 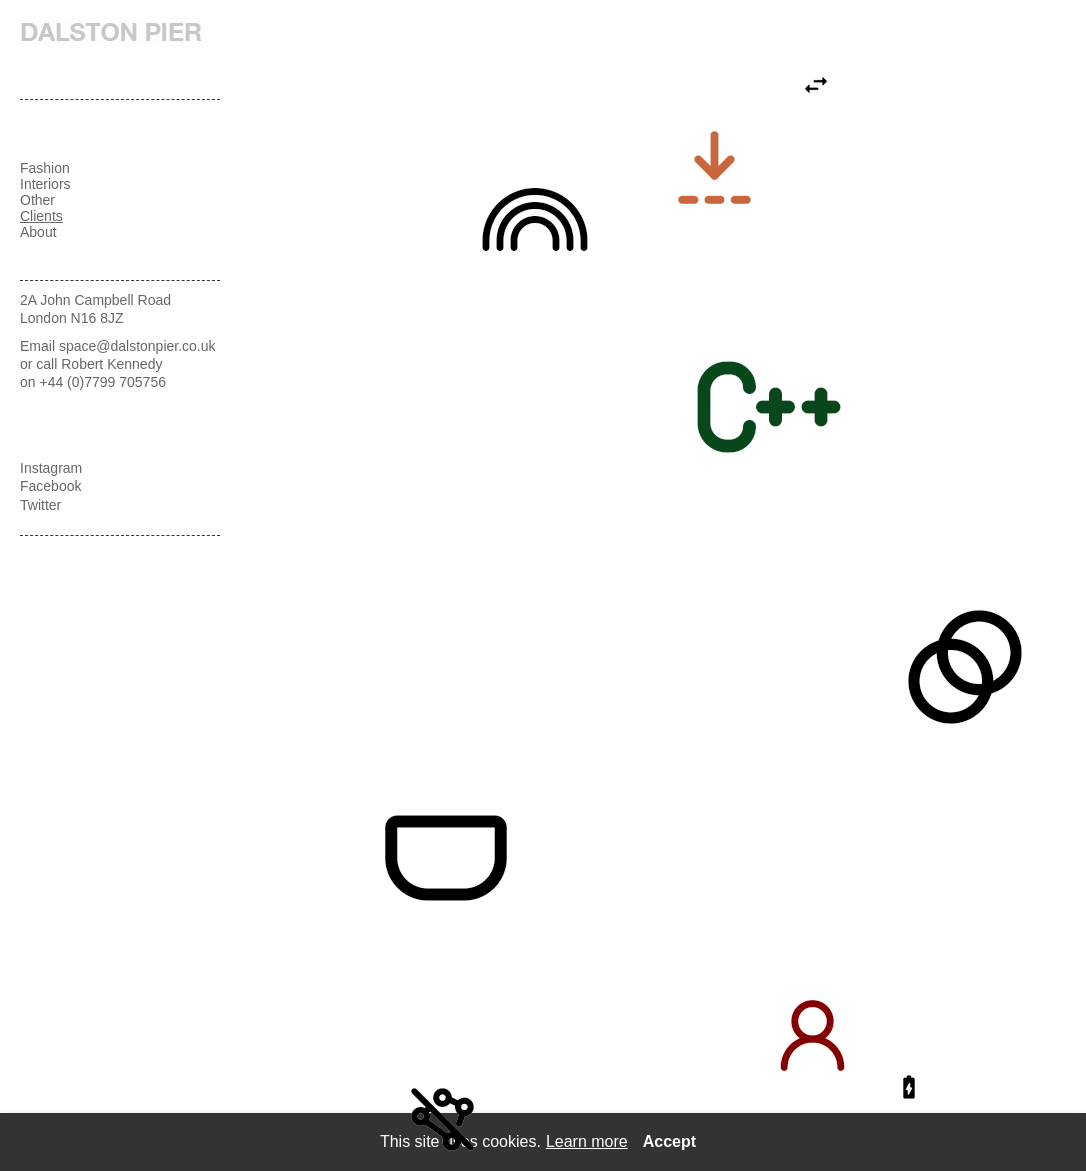 I want to click on container or card element with rounded bottom corners, so click(x=446, y=858).